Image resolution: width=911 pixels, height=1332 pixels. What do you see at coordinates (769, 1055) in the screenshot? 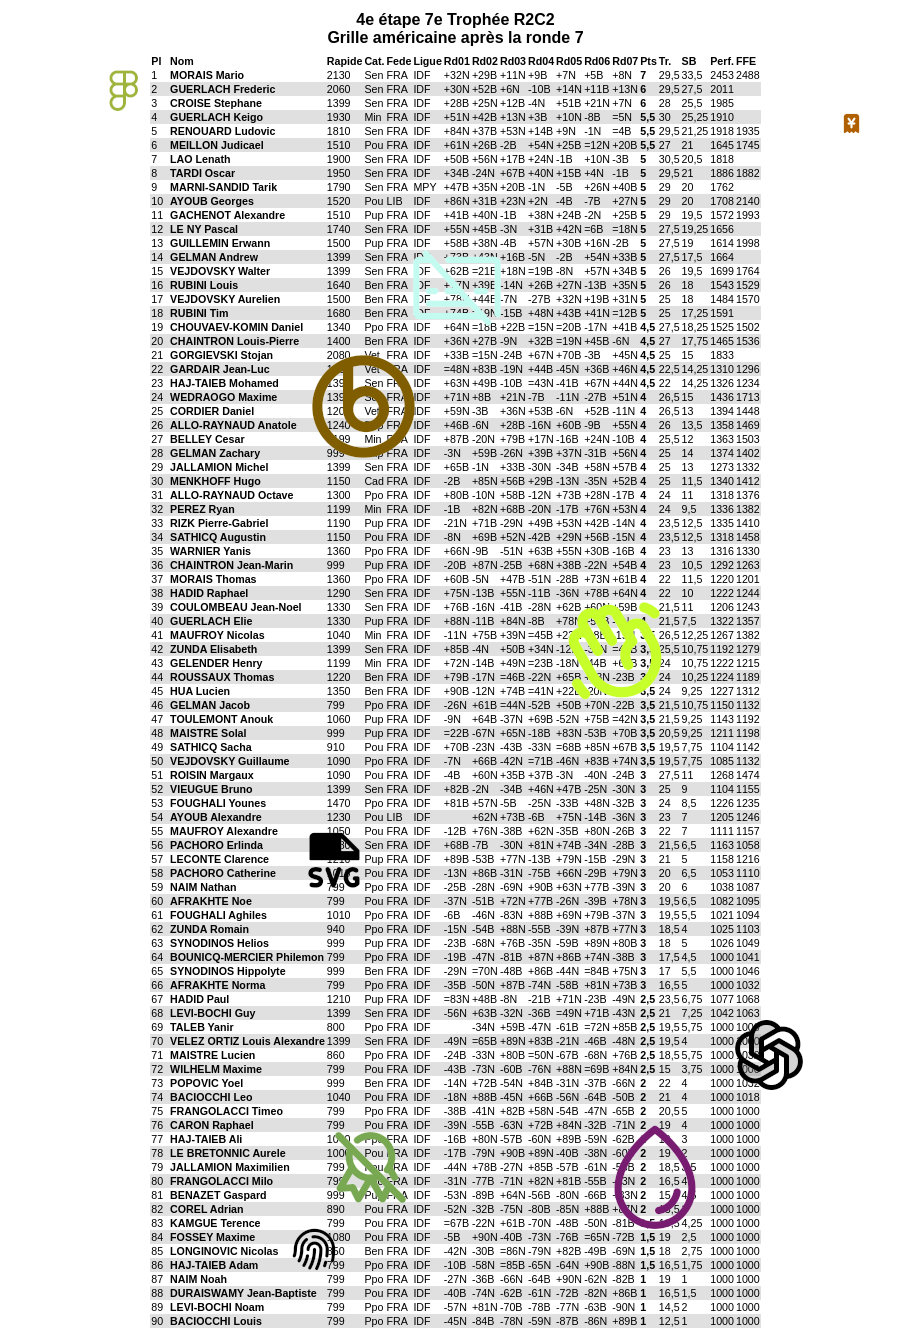
I see `access OpenAI services or ChatGPT` at bounding box center [769, 1055].